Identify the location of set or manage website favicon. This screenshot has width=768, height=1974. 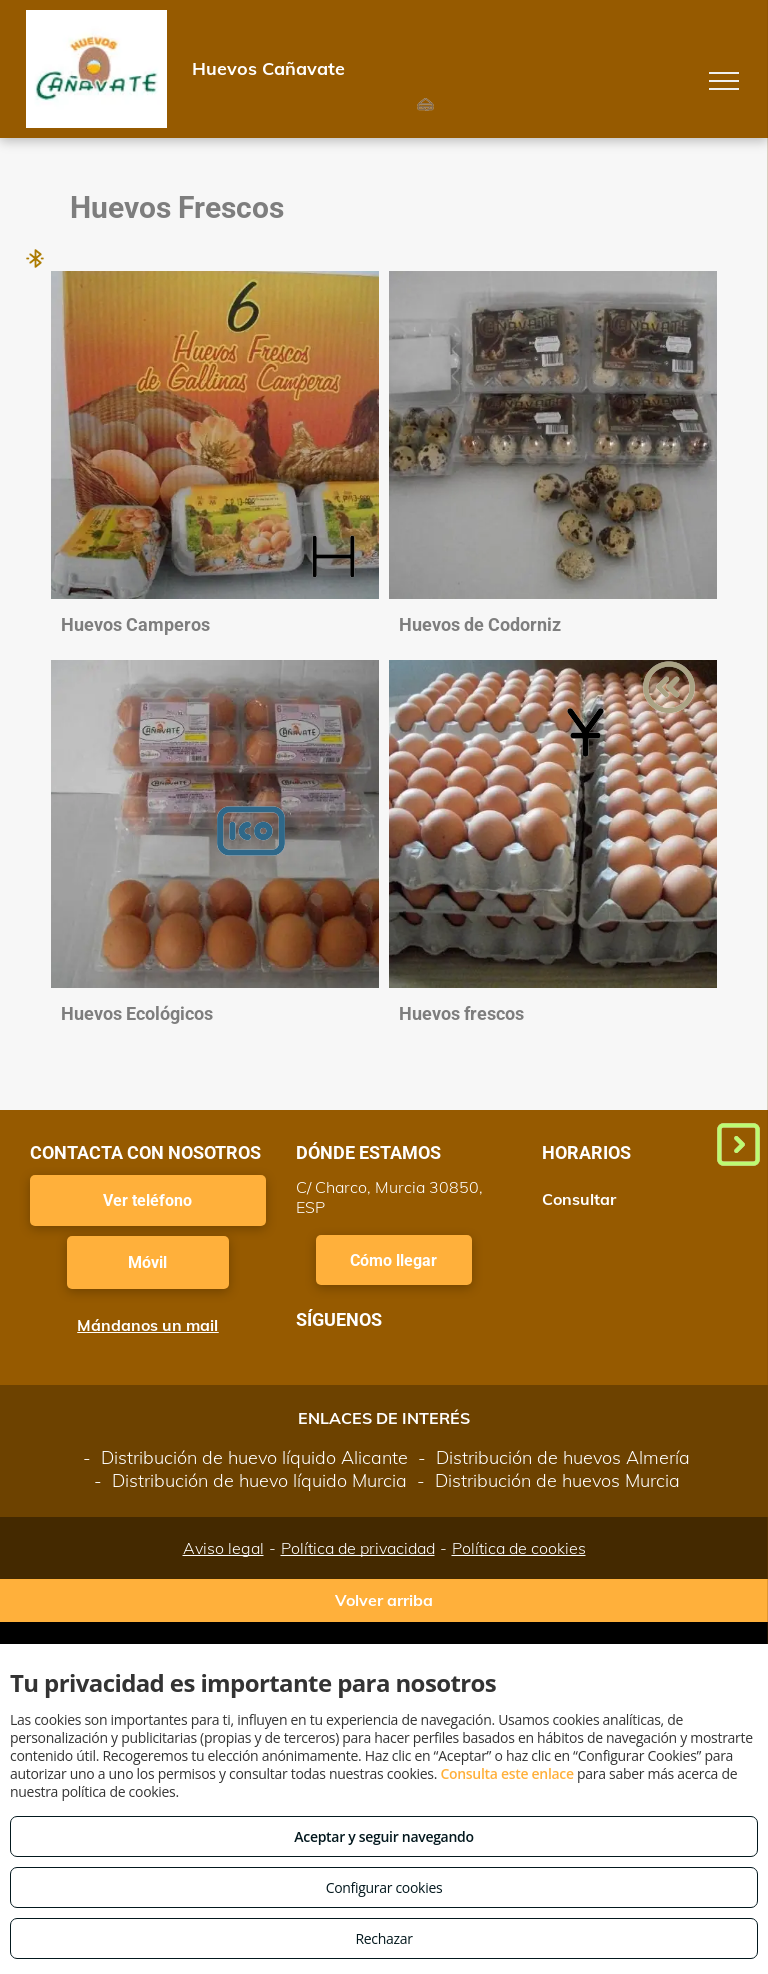
(251, 831).